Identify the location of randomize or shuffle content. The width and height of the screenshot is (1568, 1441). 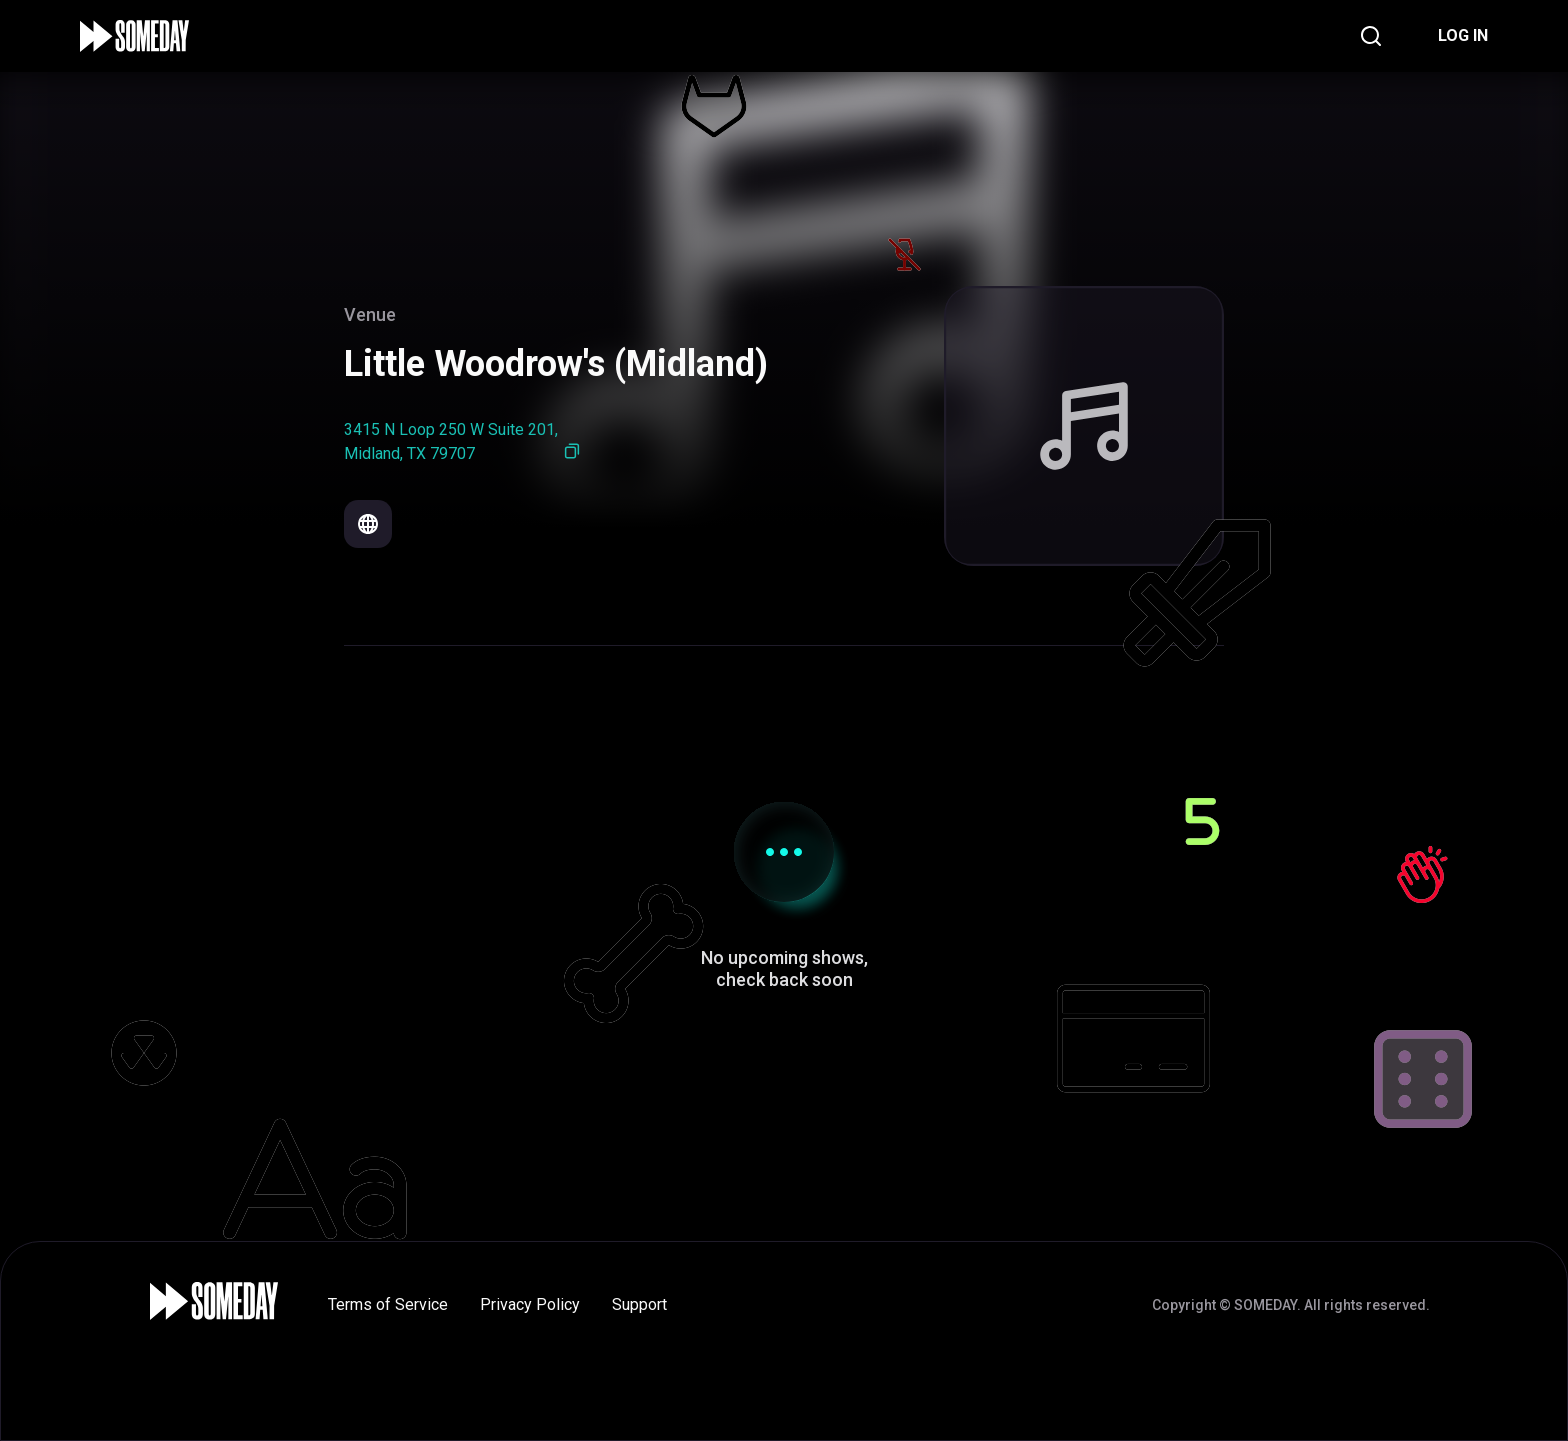
(1423, 1079).